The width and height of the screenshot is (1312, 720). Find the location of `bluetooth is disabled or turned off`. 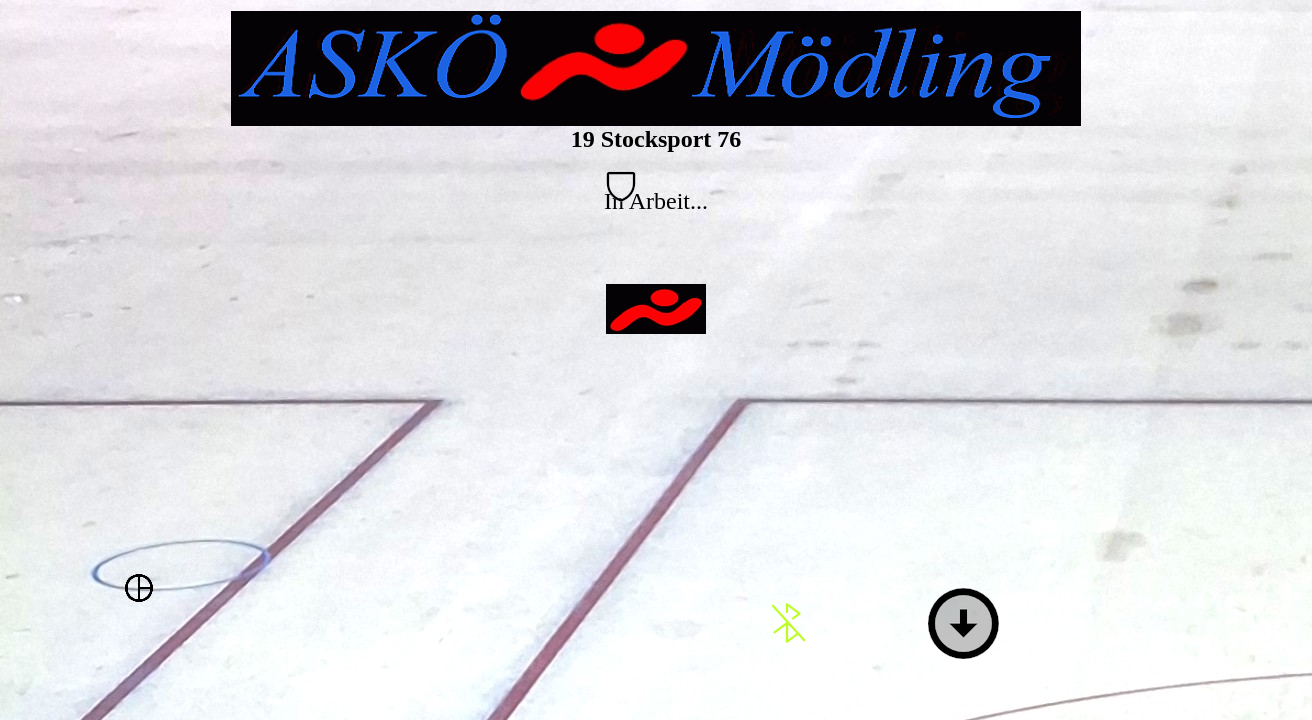

bluetooth is disabled or turned off is located at coordinates (787, 623).